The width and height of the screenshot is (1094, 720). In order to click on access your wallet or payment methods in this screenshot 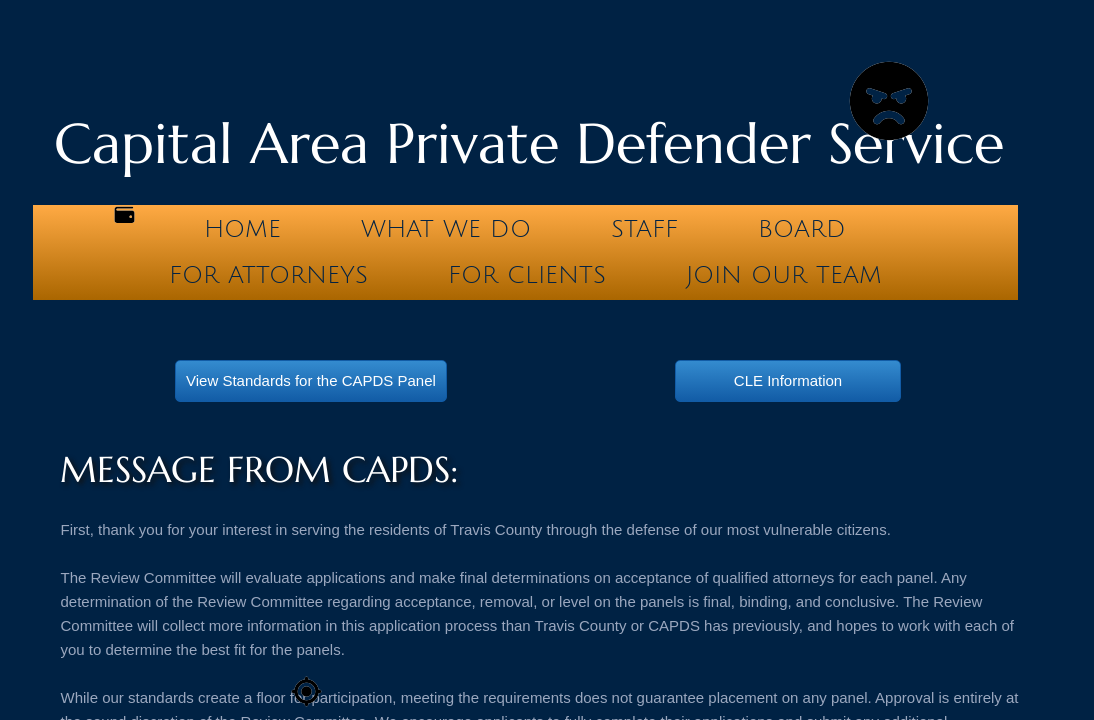, I will do `click(124, 215)`.